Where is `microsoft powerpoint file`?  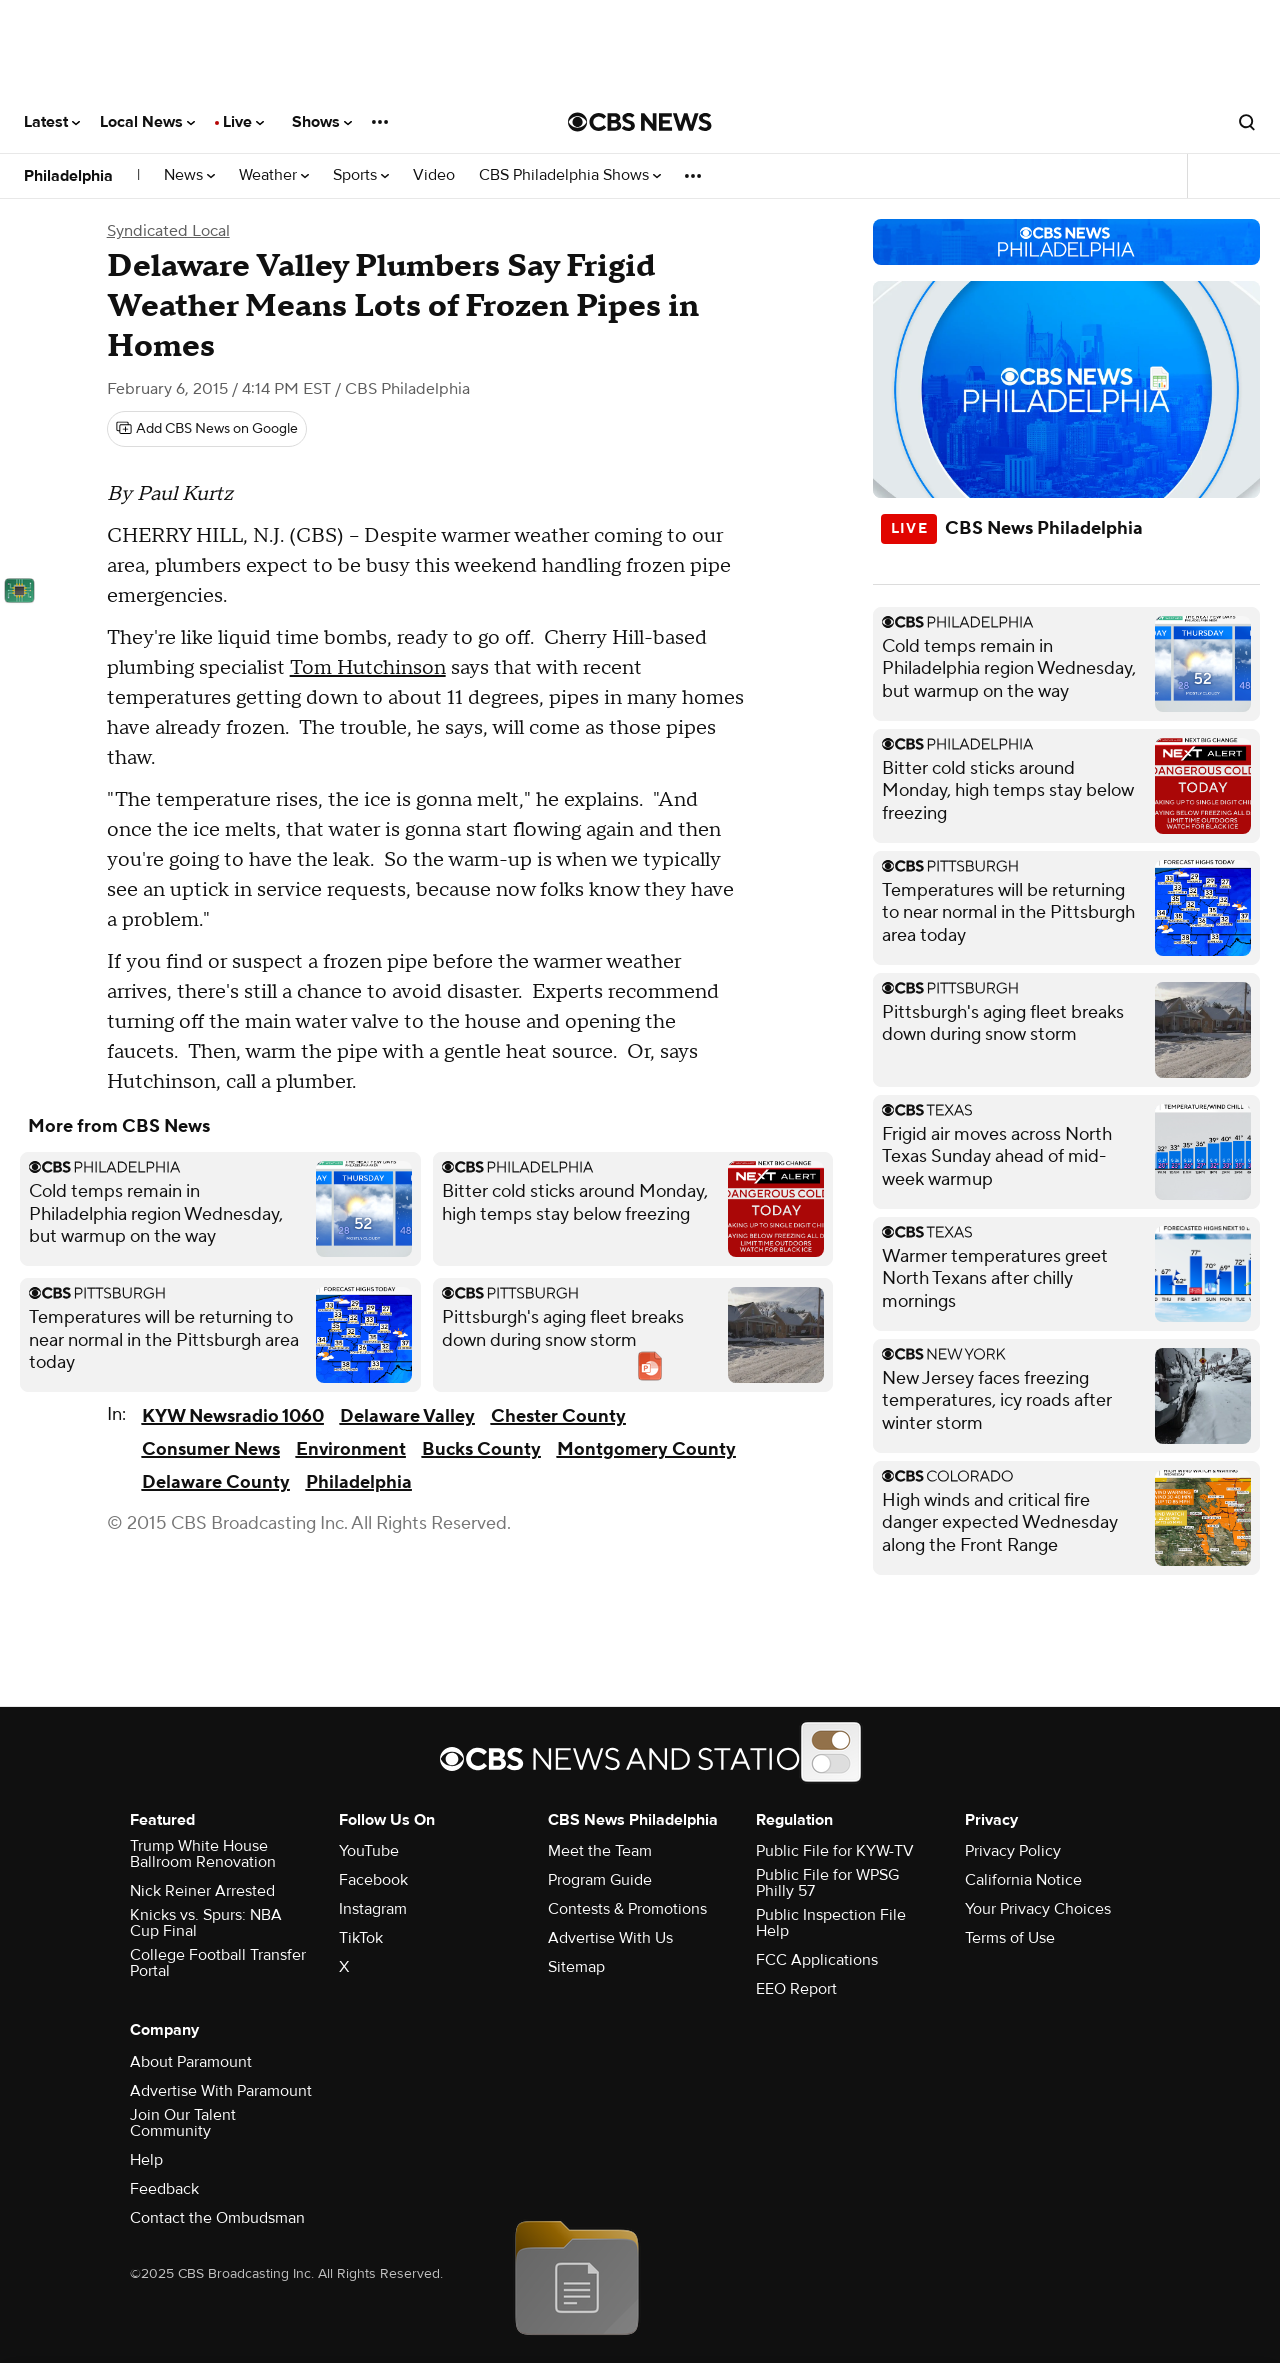
microsoft powerpoint file is located at coordinates (650, 1366).